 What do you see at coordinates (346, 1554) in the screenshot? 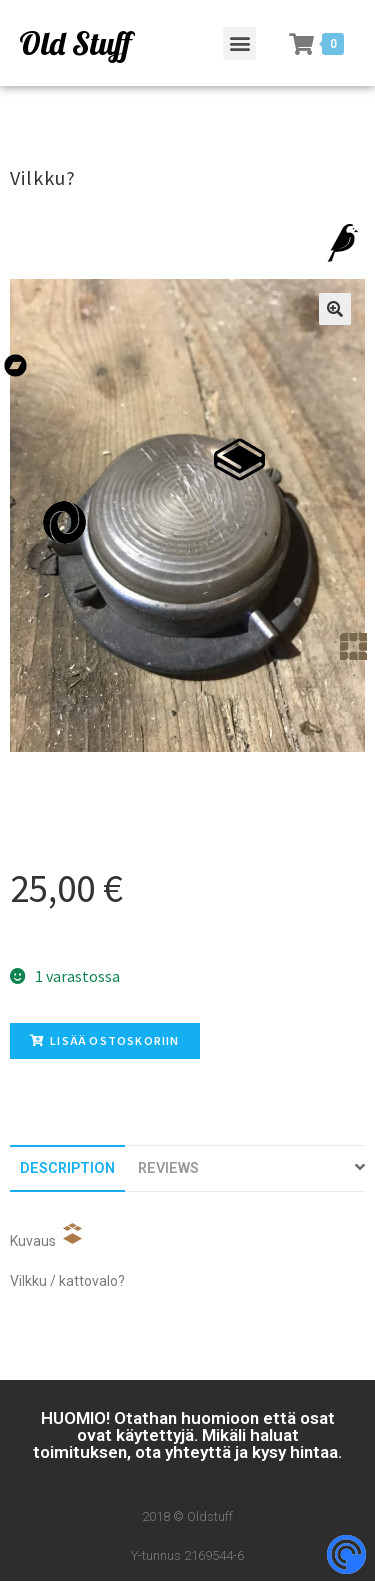
I see `open pocket casts app` at bounding box center [346, 1554].